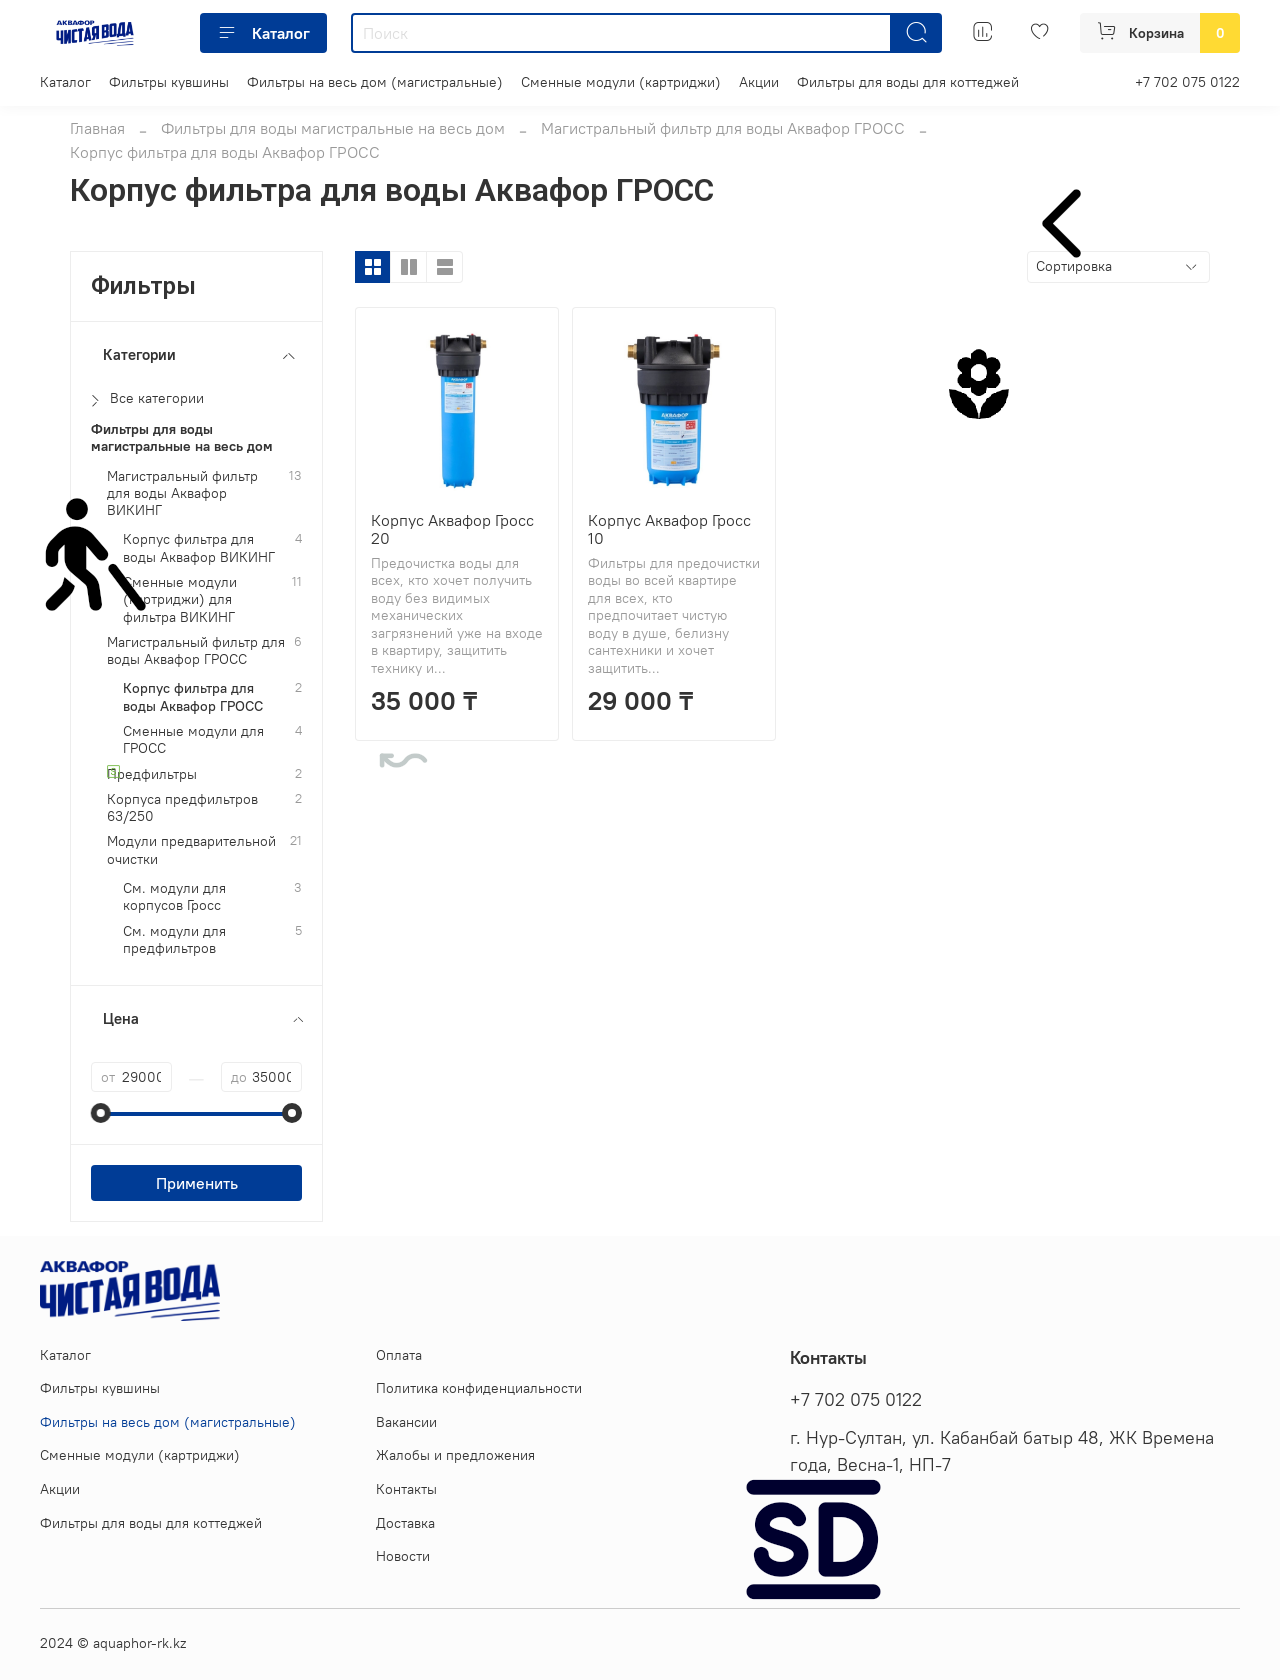 The width and height of the screenshot is (1280, 1680). I want to click on find nearby florists or flower shops, so click(979, 386).